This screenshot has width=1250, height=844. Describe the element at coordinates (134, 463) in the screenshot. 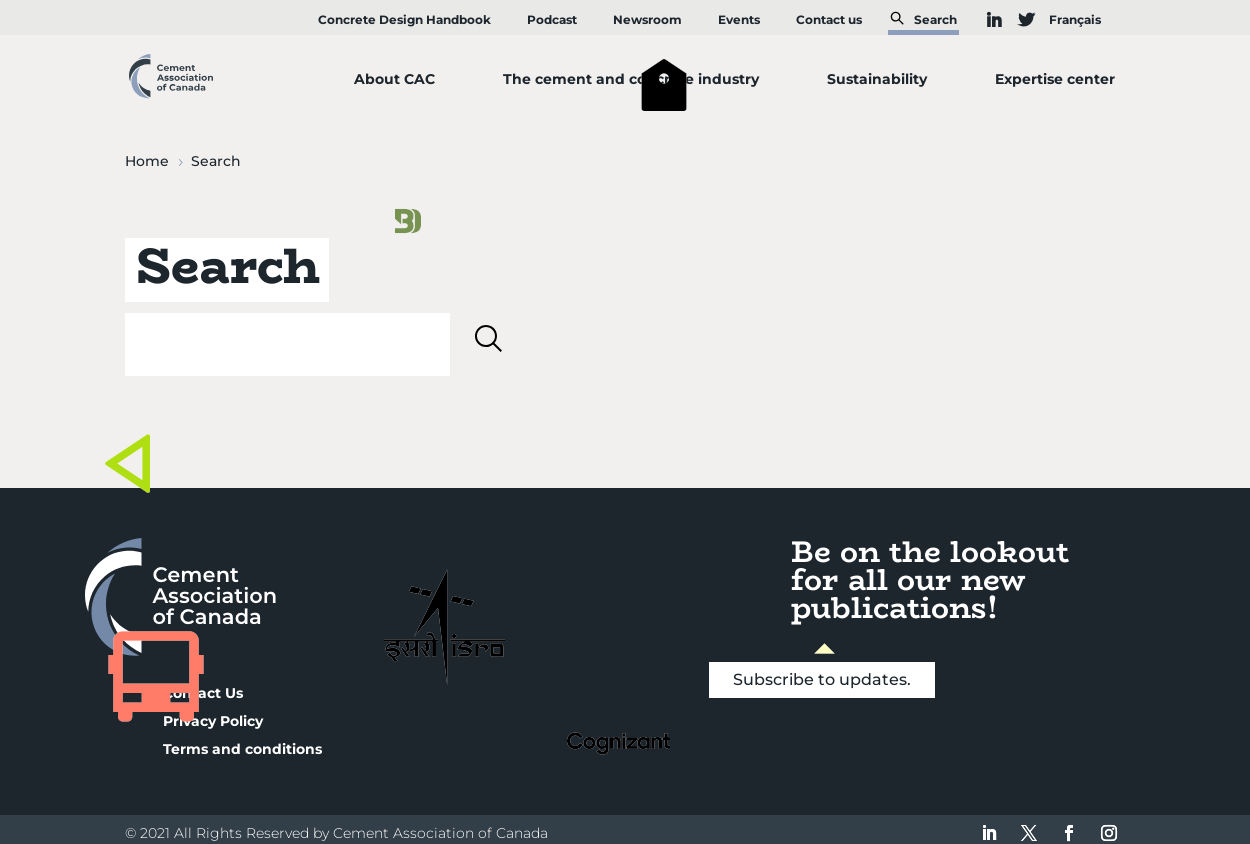

I see `play media in reverse` at that location.